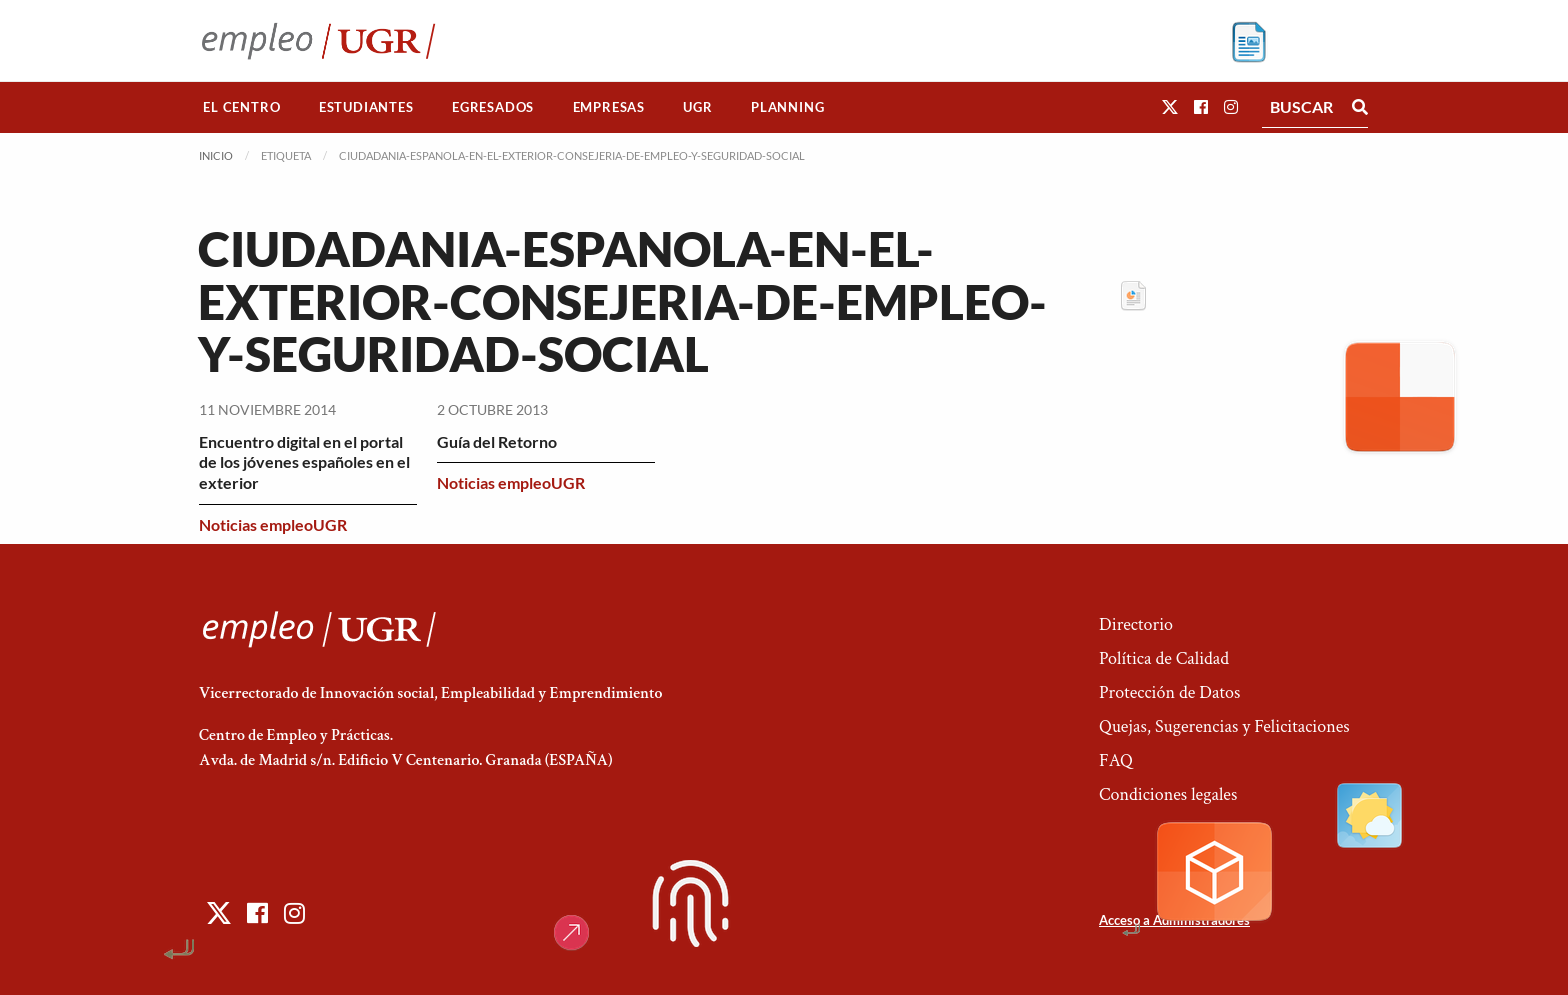 The width and height of the screenshot is (1568, 995). I want to click on authenticate using fingerprint recognition, so click(690, 903).